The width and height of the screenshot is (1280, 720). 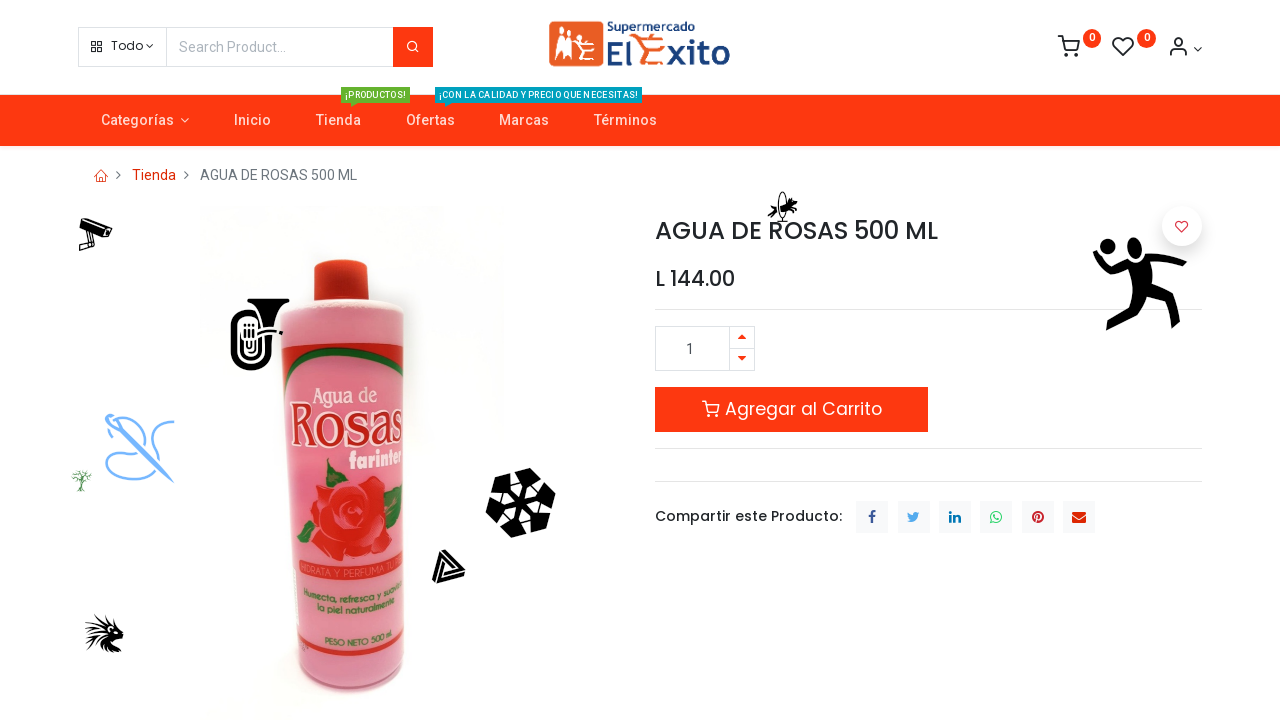 I want to click on access ball throwing or toss-related games, so click(x=1140, y=284).